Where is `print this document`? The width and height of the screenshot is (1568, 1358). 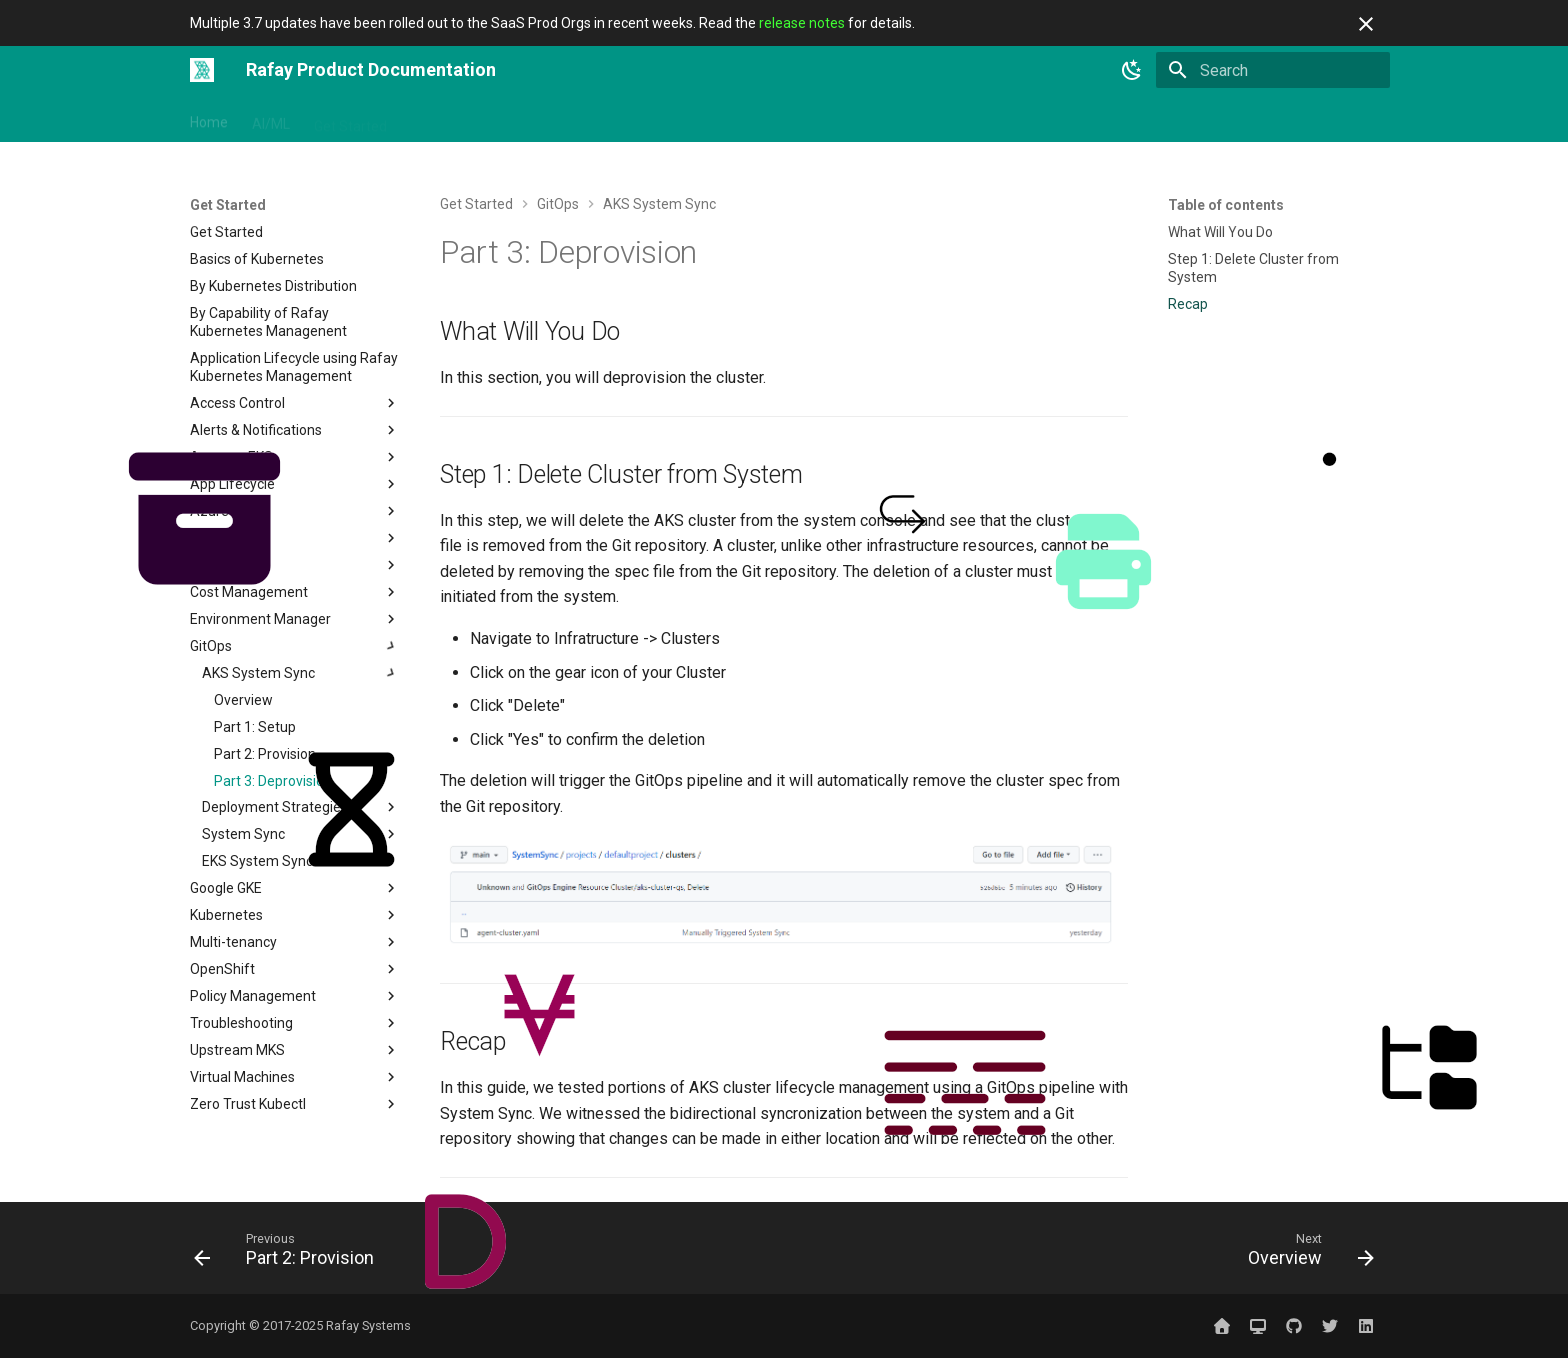
print this document is located at coordinates (1103, 561).